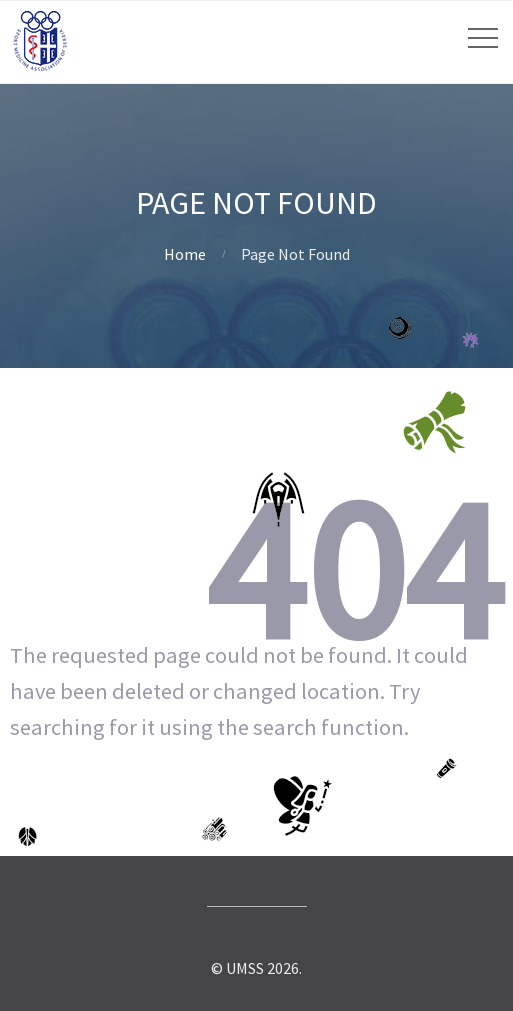  I want to click on give a high-five or celebrate with another player, so click(470, 340).